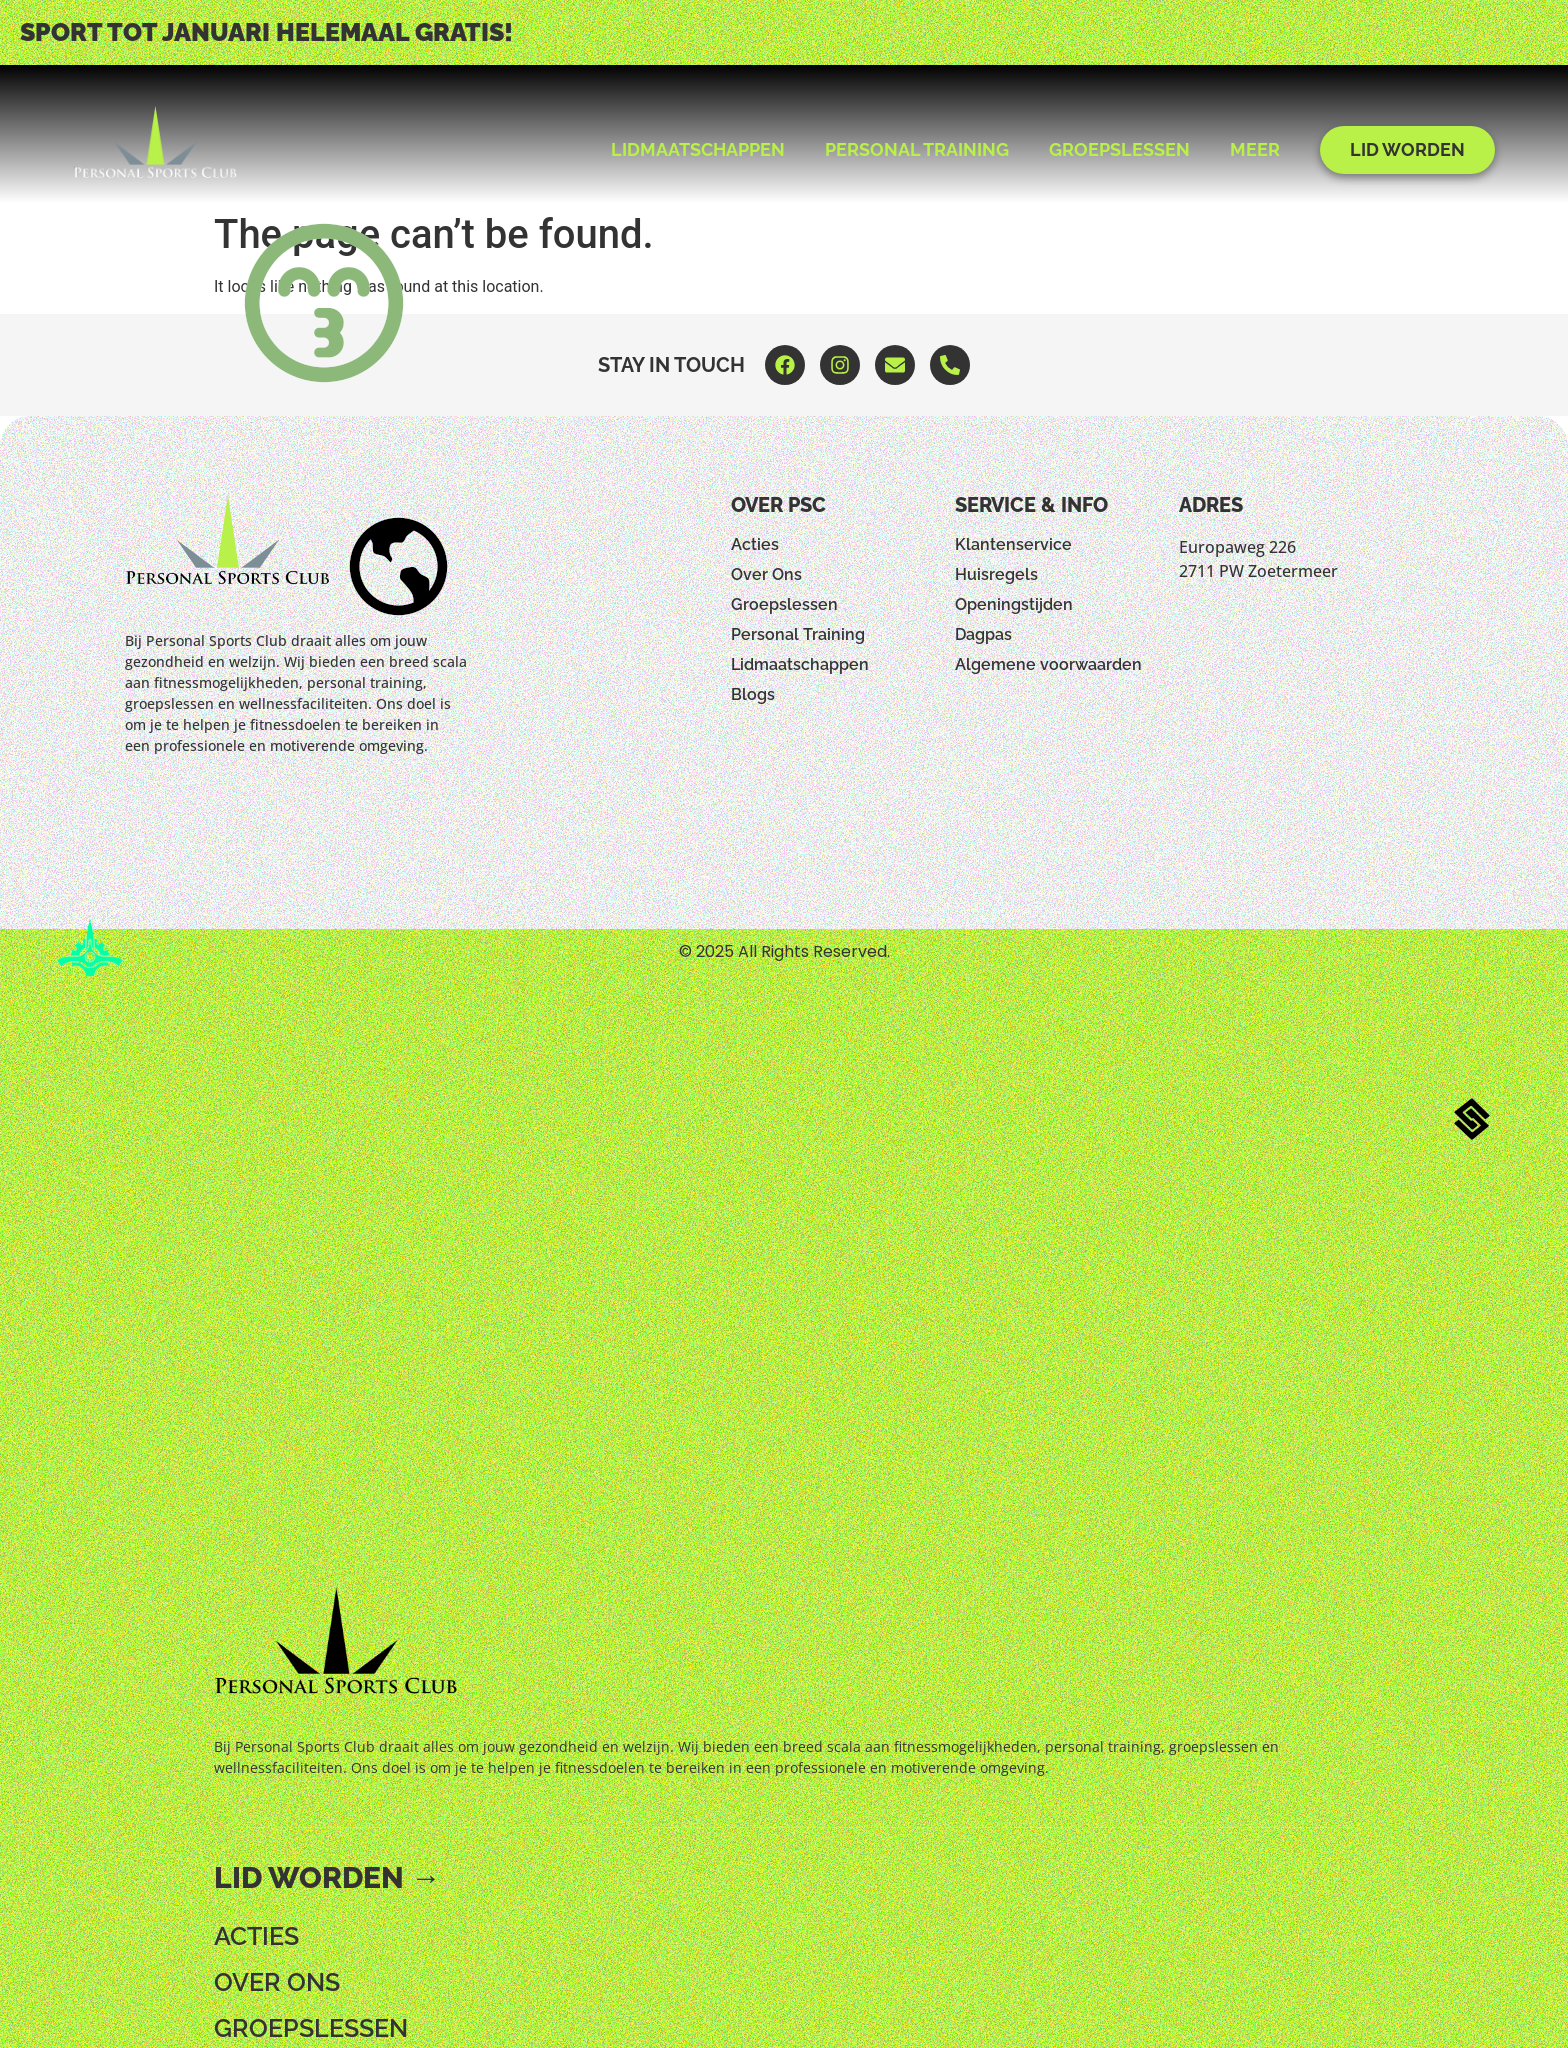 Image resolution: width=1568 pixels, height=2048 pixels. Describe the element at coordinates (90, 948) in the screenshot. I see `galactic senate logo from star wars` at that location.